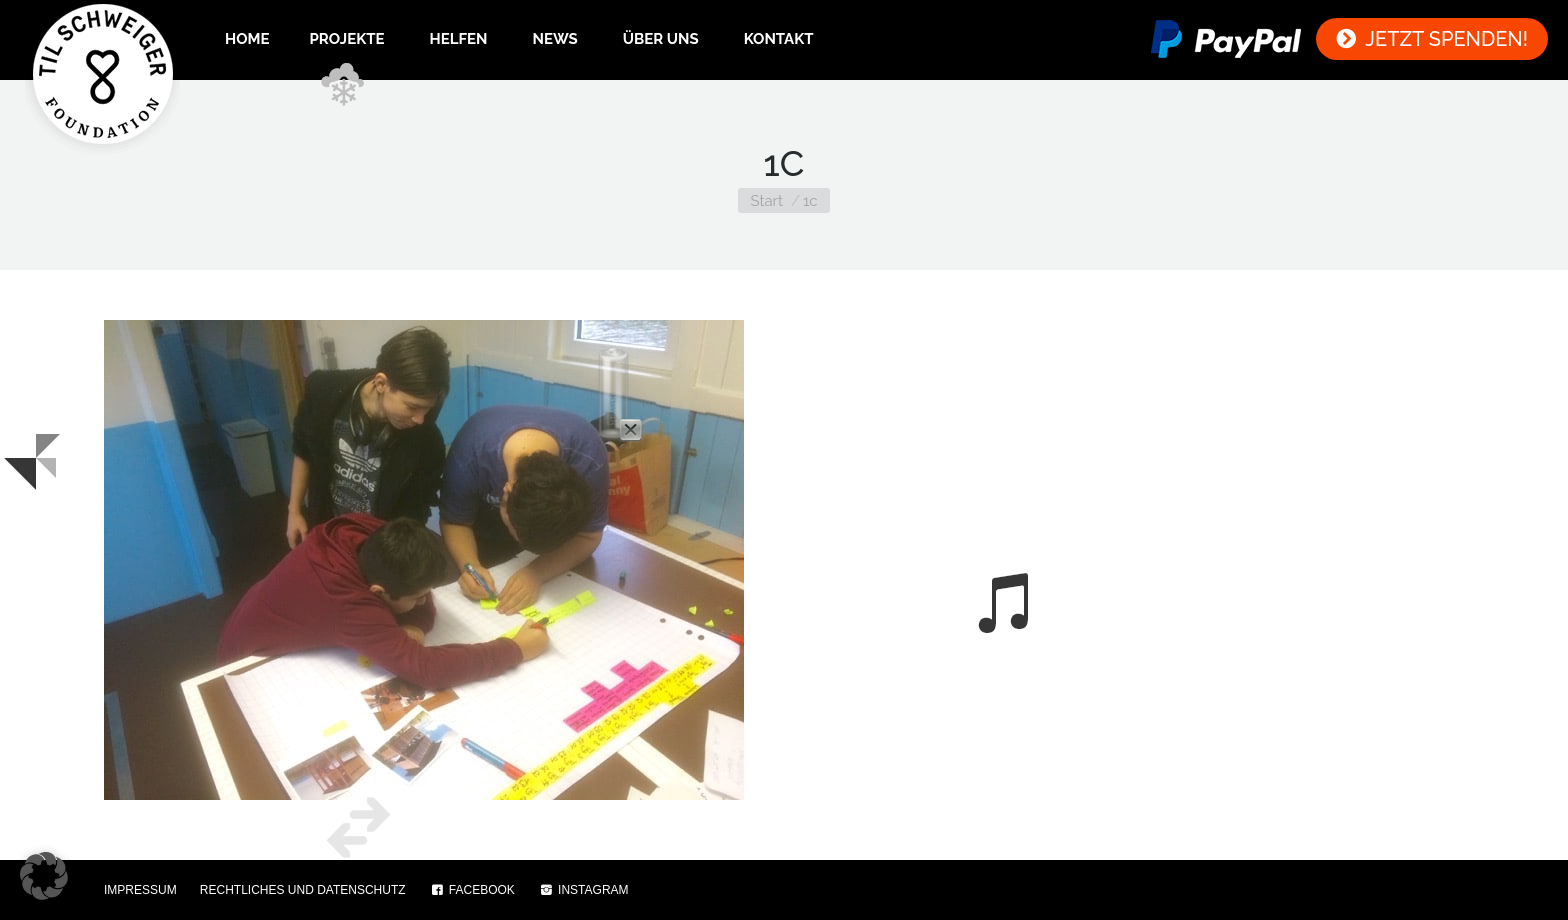  What do you see at coordinates (342, 84) in the screenshot?
I see `indicates snowy weather conditions` at bounding box center [342, 84].